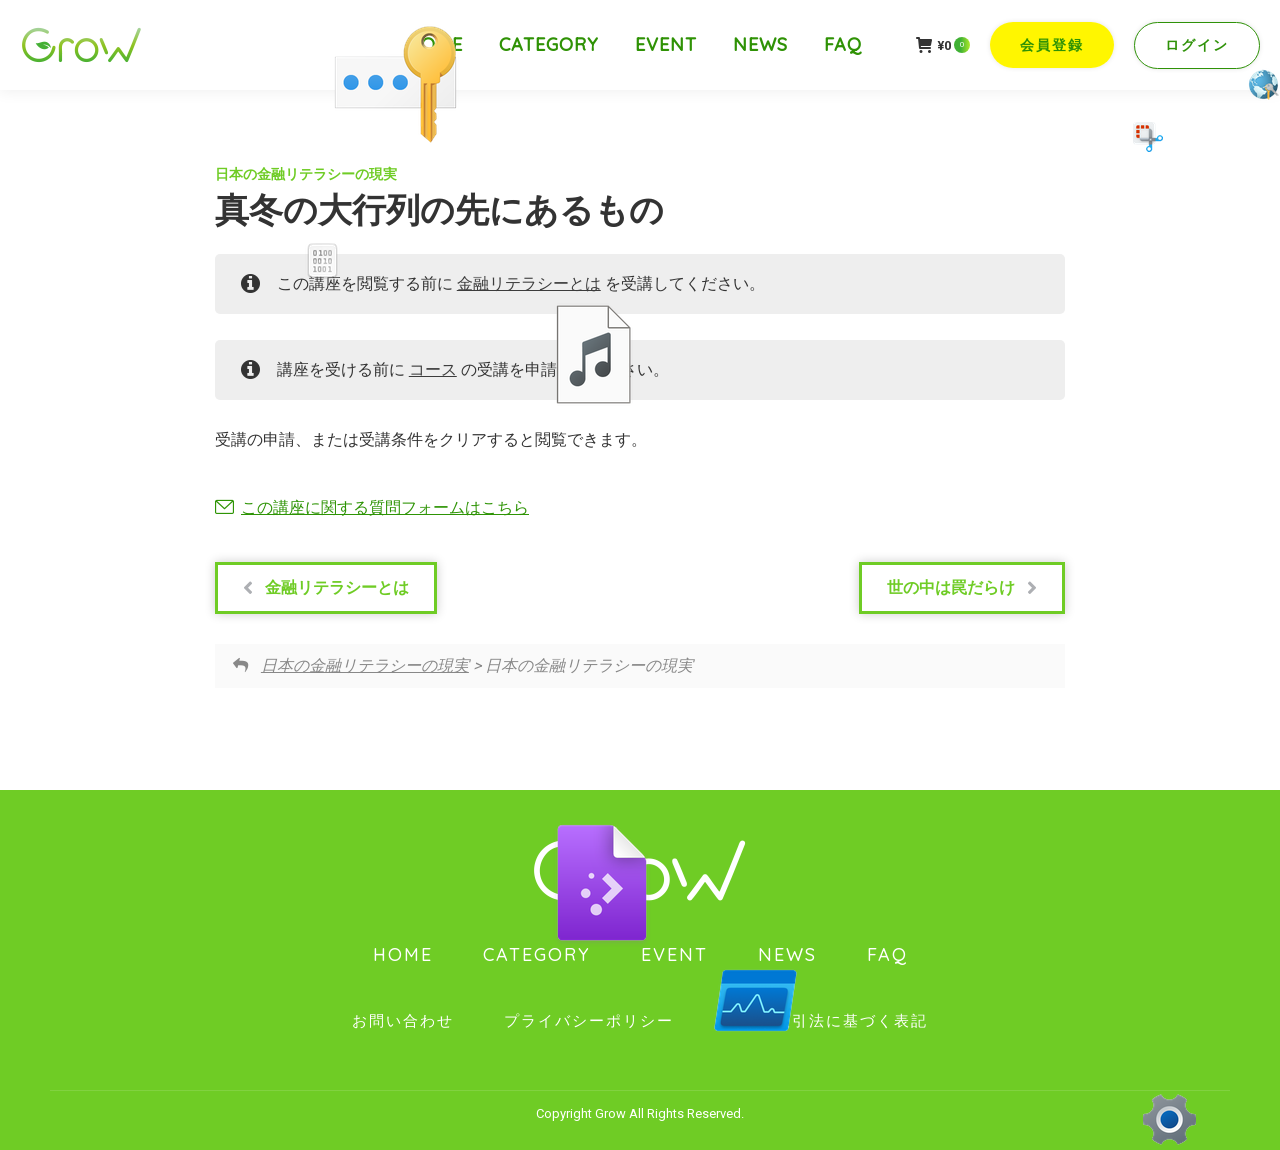  I want to click on open an audio or music file, so click(593, 354).